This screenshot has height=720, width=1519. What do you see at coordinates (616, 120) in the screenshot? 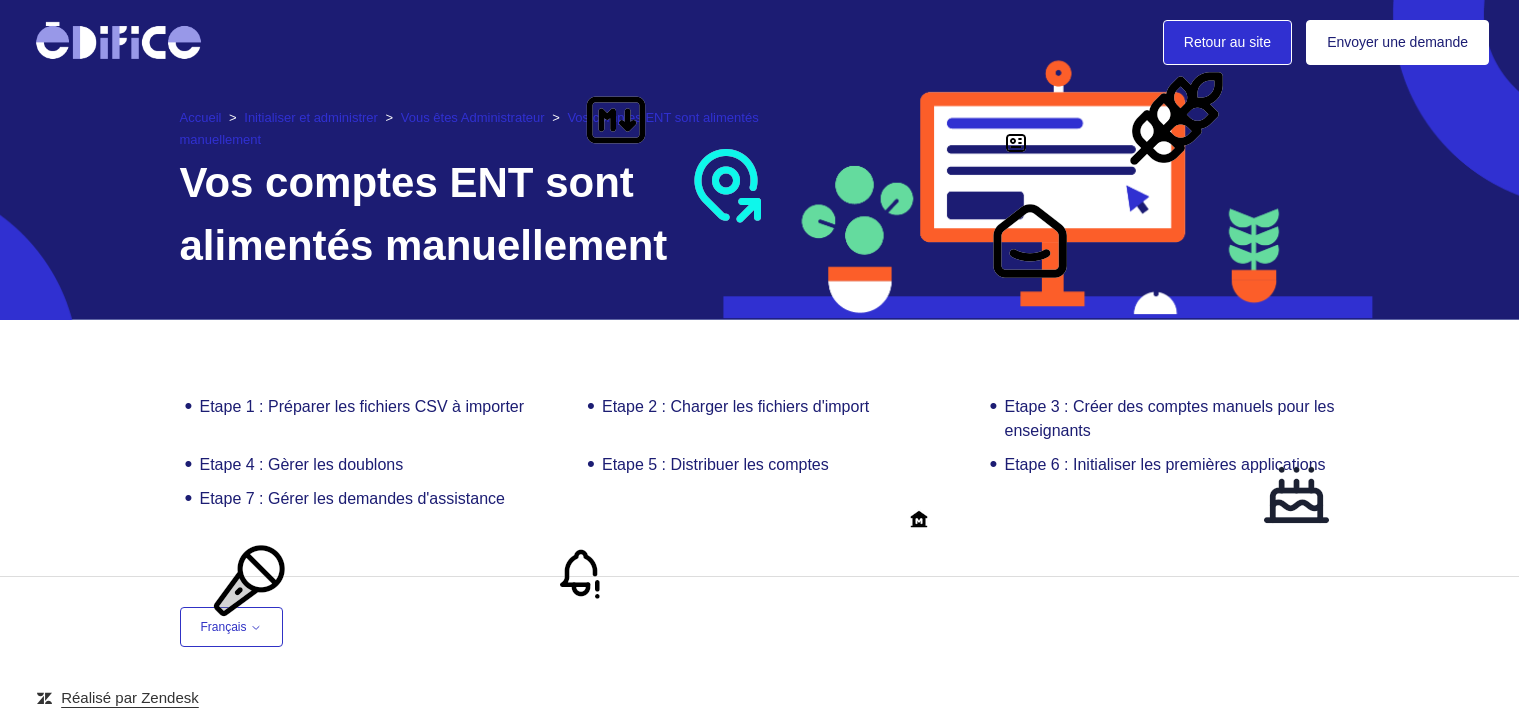
I see `format text using markdown syntax` at bounding box center [616, 120].